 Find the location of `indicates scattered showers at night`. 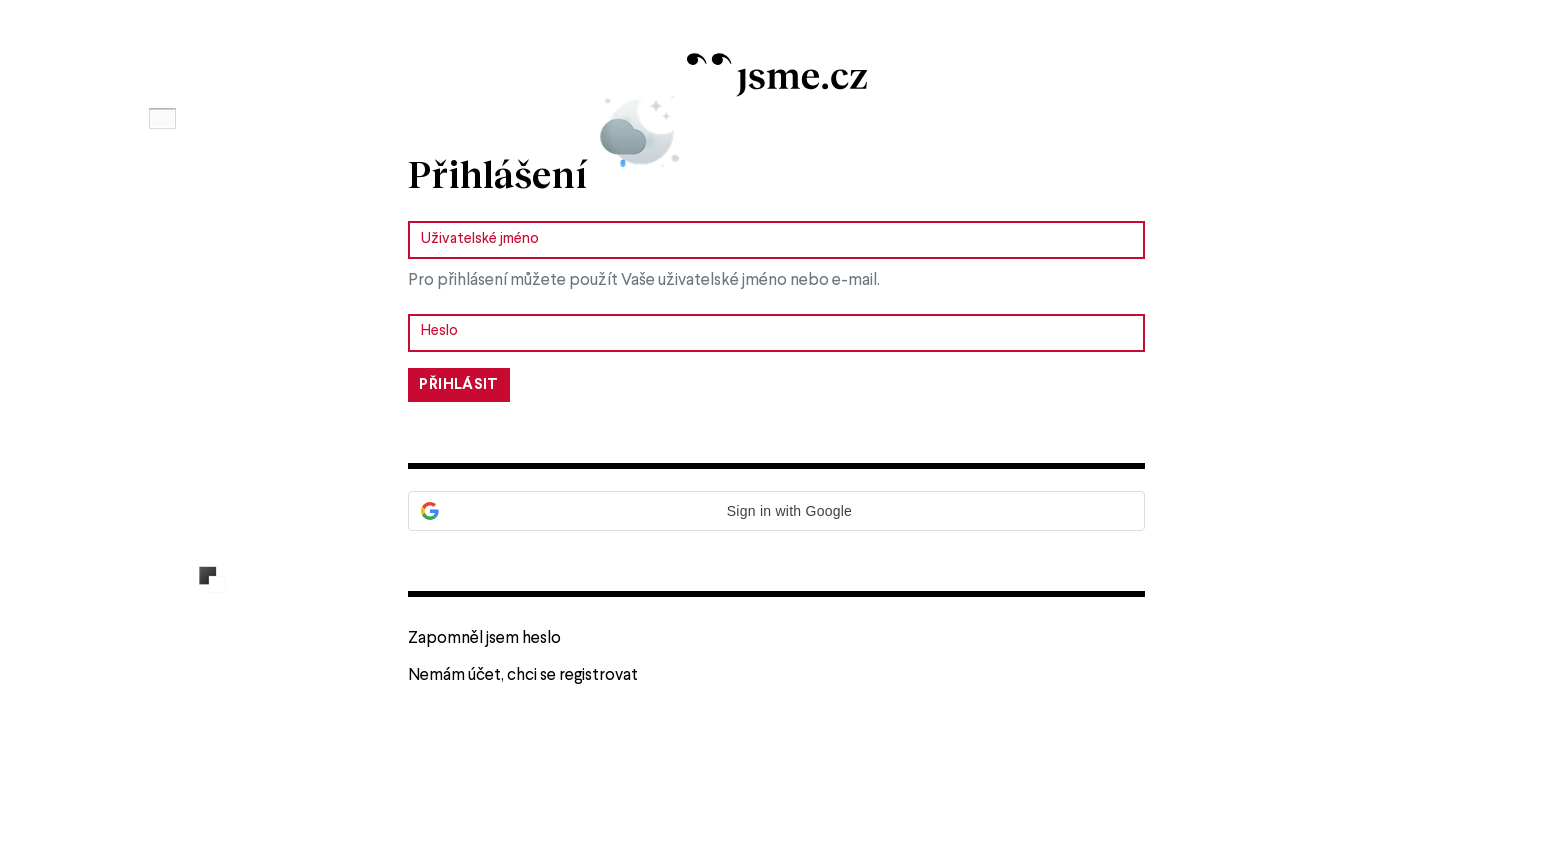

indicates scattered showers at night is located at coordinates (639, 131).